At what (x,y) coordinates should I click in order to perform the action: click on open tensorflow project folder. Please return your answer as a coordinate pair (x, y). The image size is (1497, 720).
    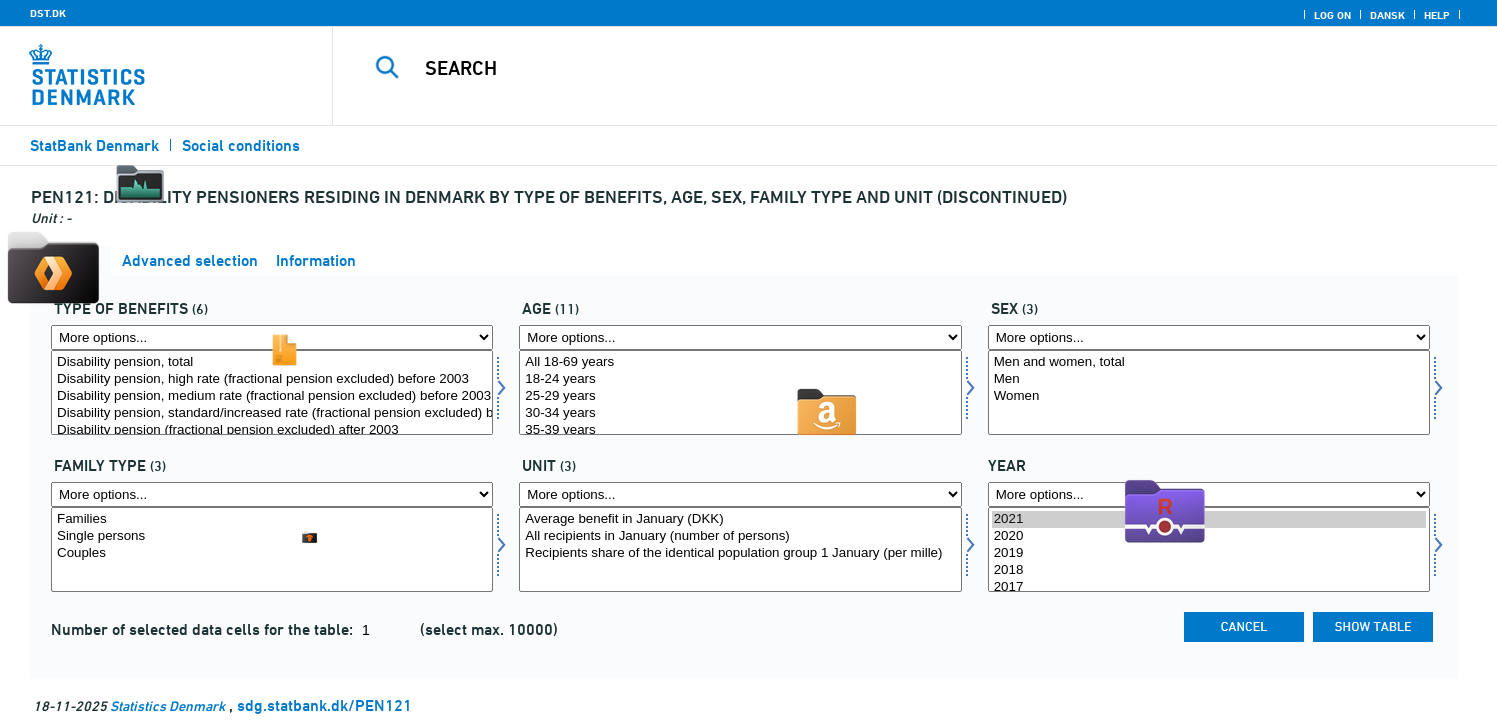
    Looking at the image, I should click on (309, 537).